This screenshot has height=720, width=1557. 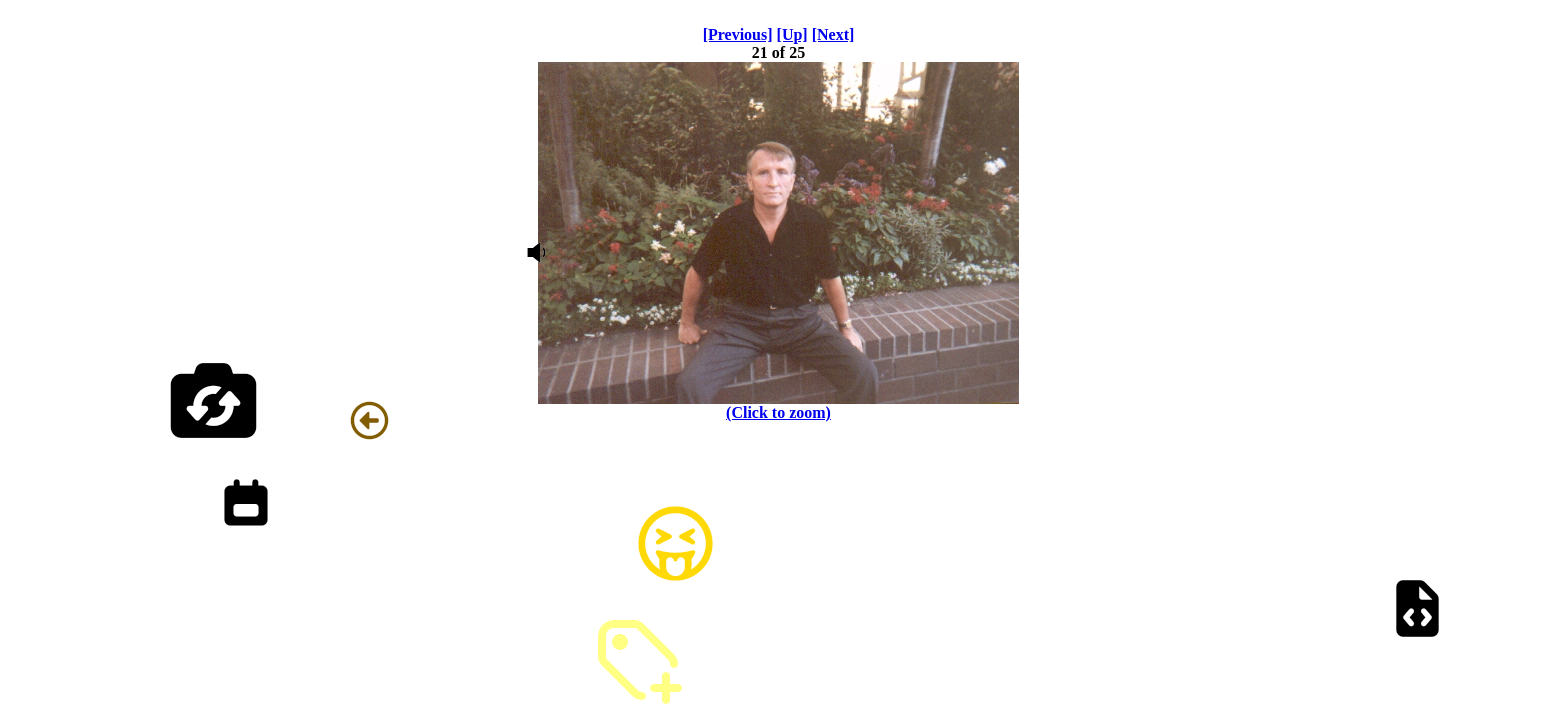 I want to click on go back to the previous screen, so click(x=369, y=420).